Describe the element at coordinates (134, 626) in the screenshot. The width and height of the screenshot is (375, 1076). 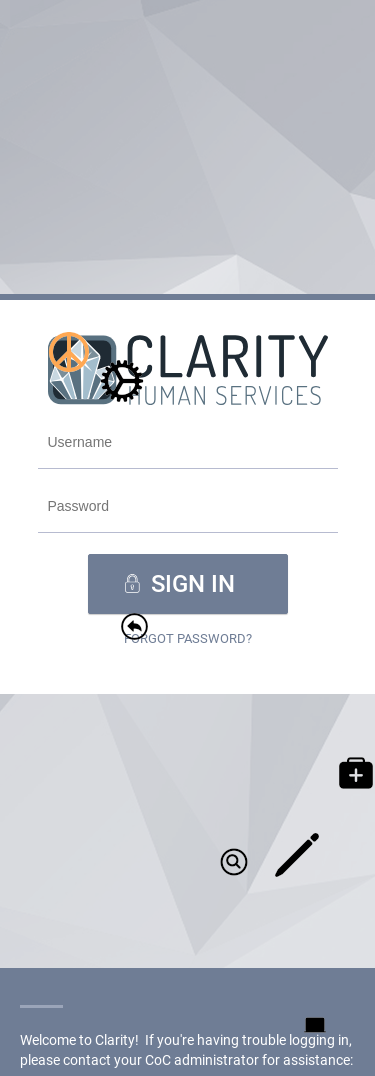
I see `undo the last action` at that location.